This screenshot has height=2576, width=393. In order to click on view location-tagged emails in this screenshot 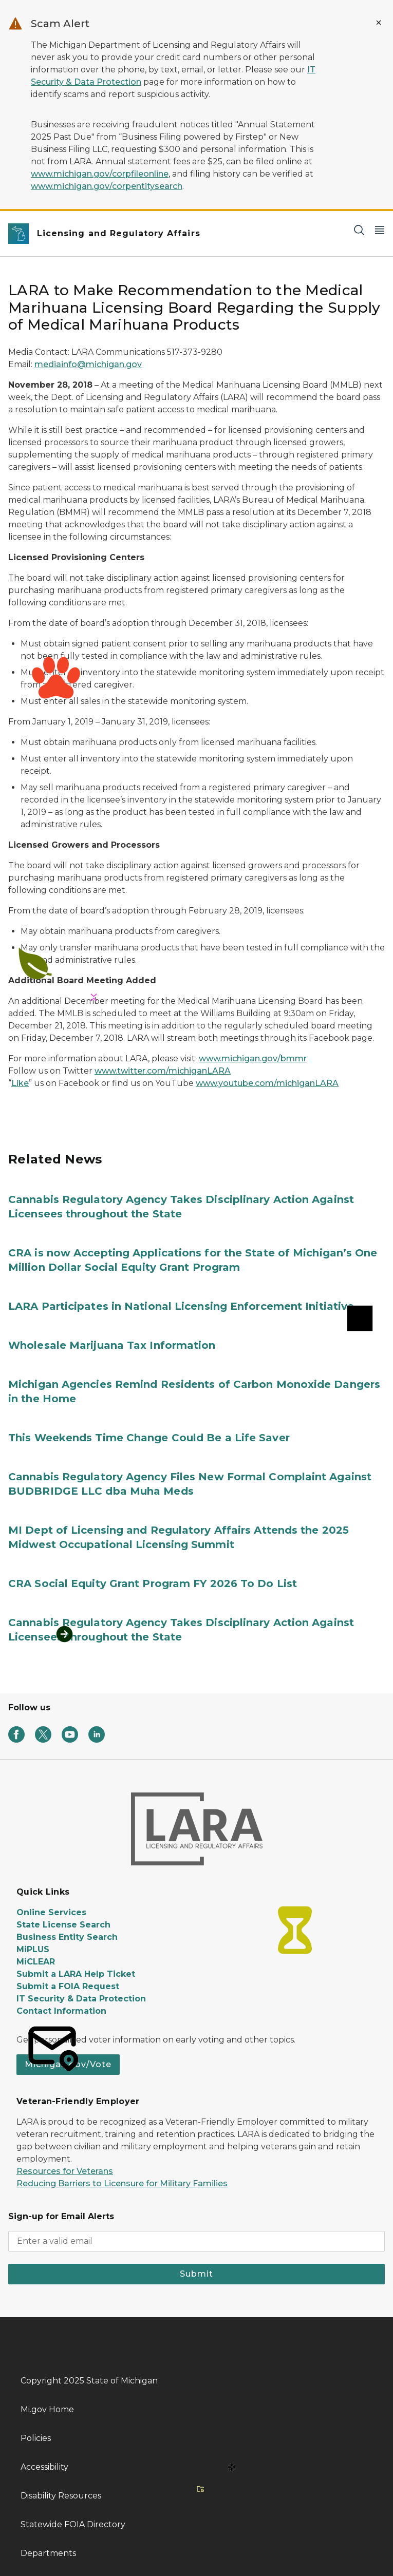, I will do `click(52, 2045)`.